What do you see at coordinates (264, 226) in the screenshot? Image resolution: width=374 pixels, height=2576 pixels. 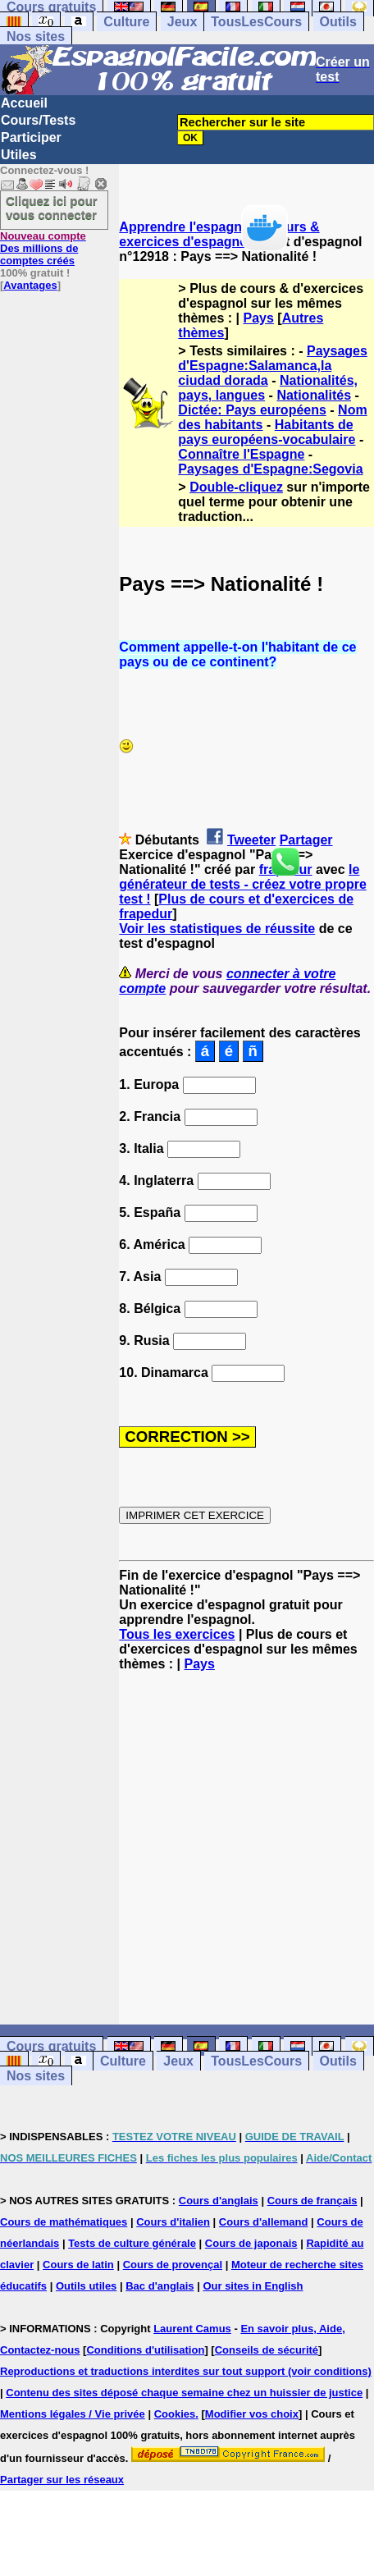 I see `open whaler docker container management app` at bounding box center [264, 226].